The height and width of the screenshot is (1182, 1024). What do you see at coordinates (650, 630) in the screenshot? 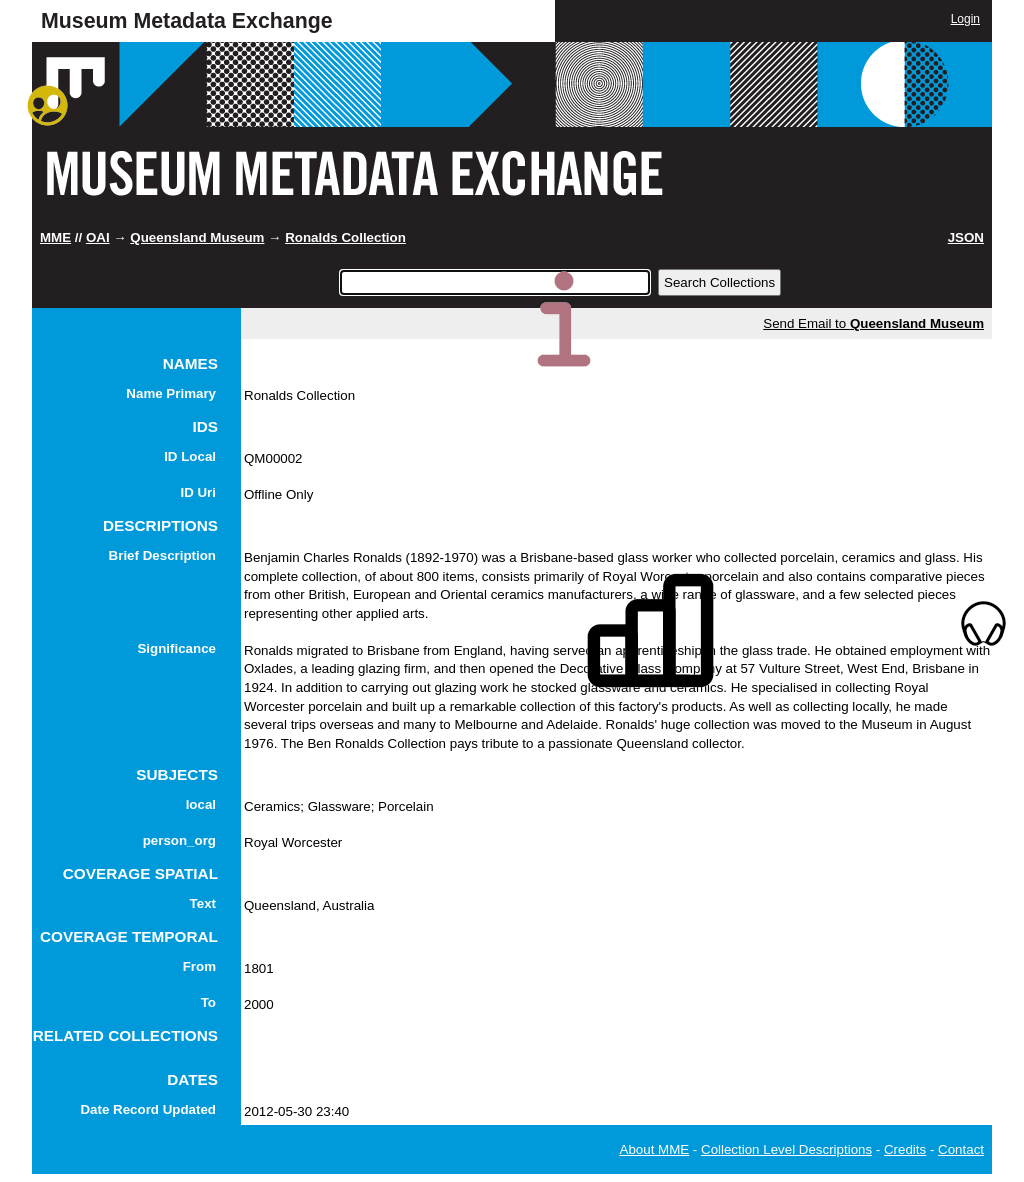
I see `view trending or popular content` at bounding box center [650, 630].